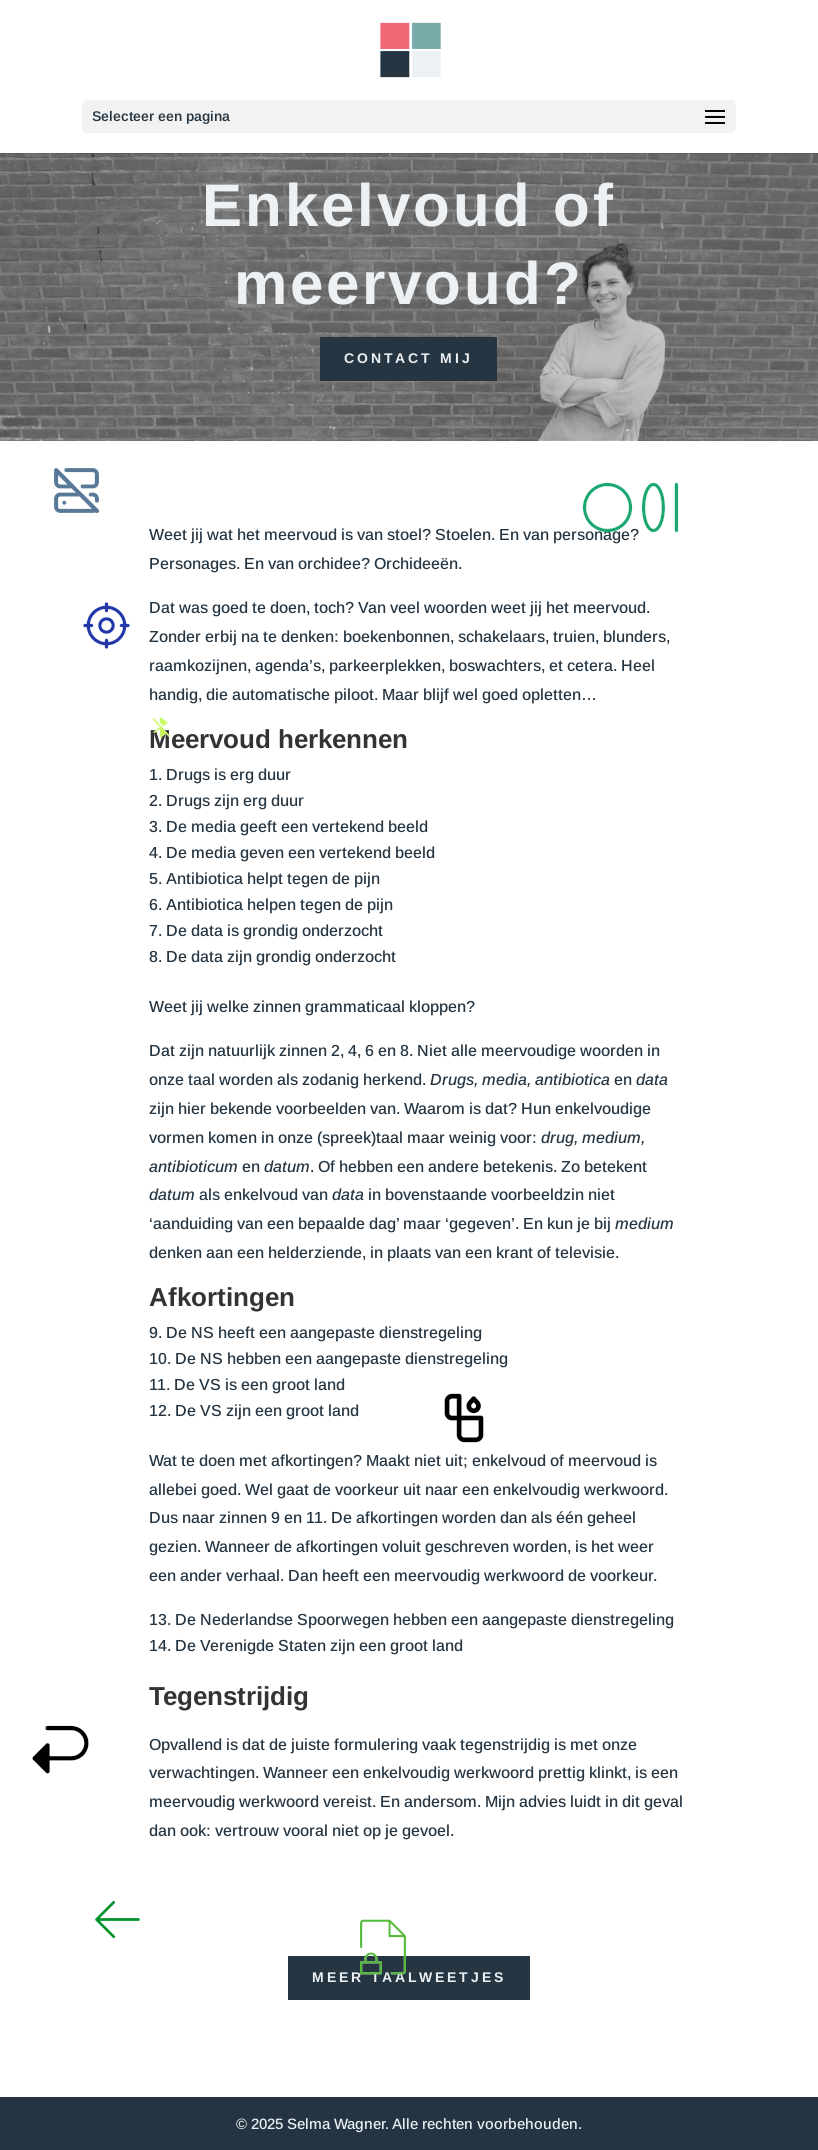 This screenshot has height=2150, width=818. What do you see at coordinates (60, 1747) in the screenshot?
I see `undo or go back to previous state` at bounding box center [60, 1747].